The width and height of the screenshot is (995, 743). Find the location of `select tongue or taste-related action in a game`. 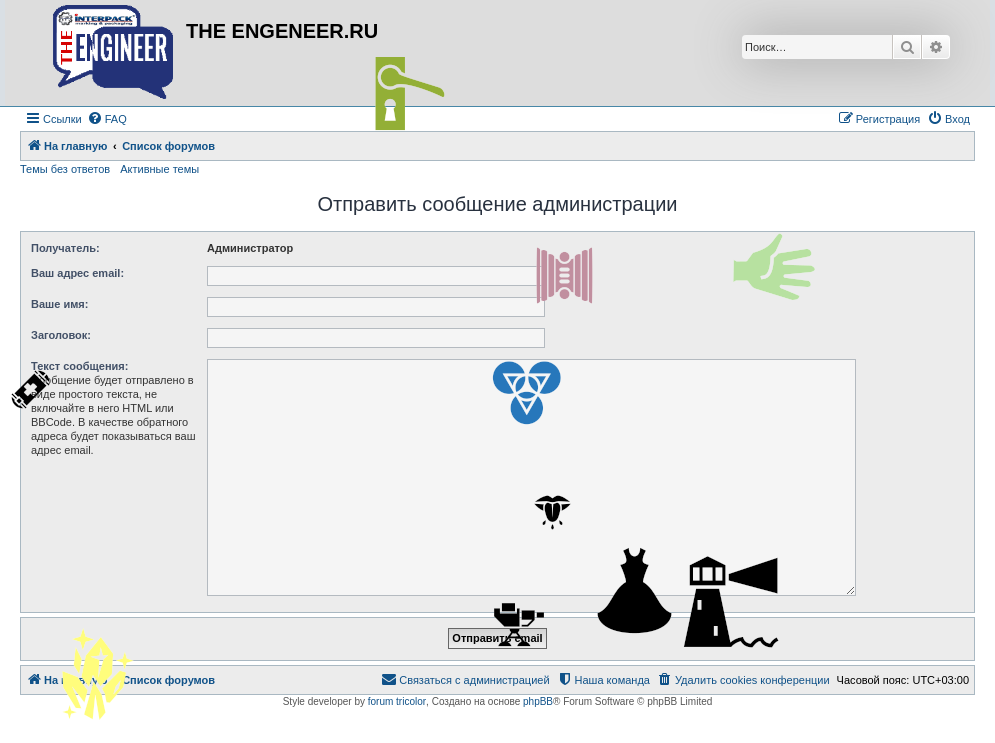

select tongue or taste-related action in a game is located at coordinates (552, 512).